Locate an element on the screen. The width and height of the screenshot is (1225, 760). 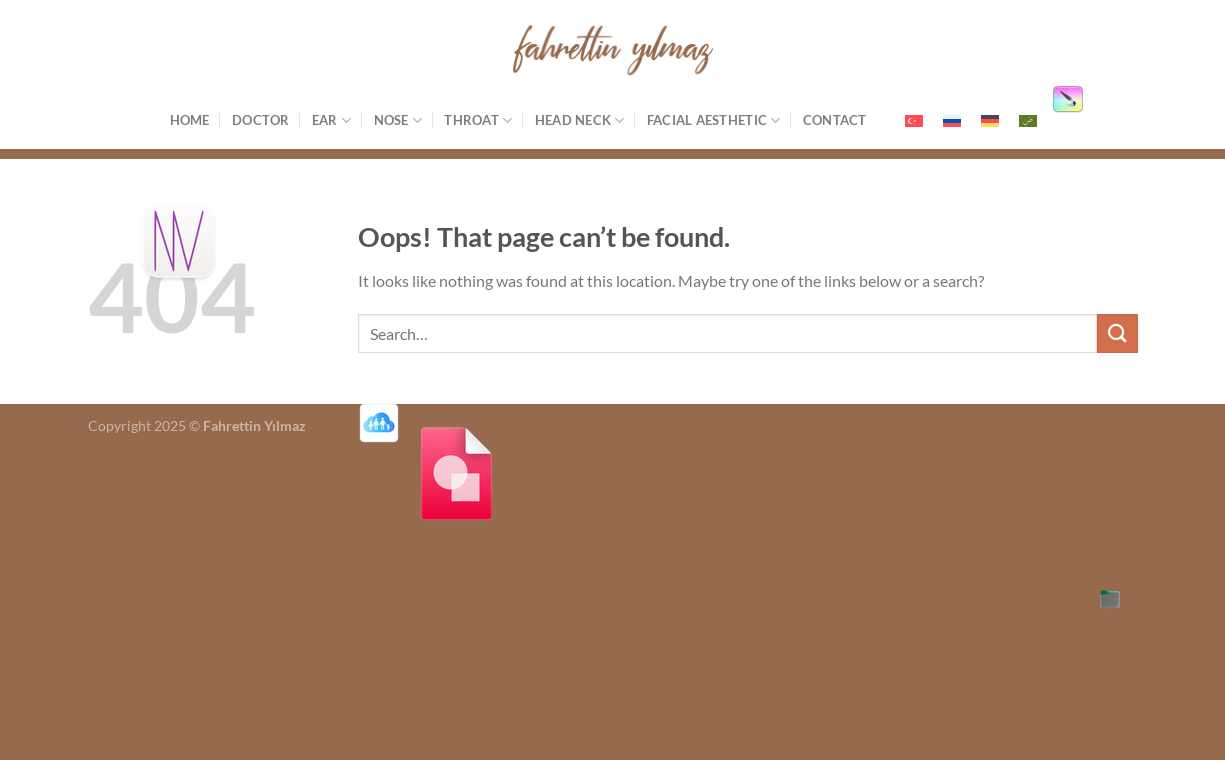
open a Krita project file is located at coordinates (1068, 98).